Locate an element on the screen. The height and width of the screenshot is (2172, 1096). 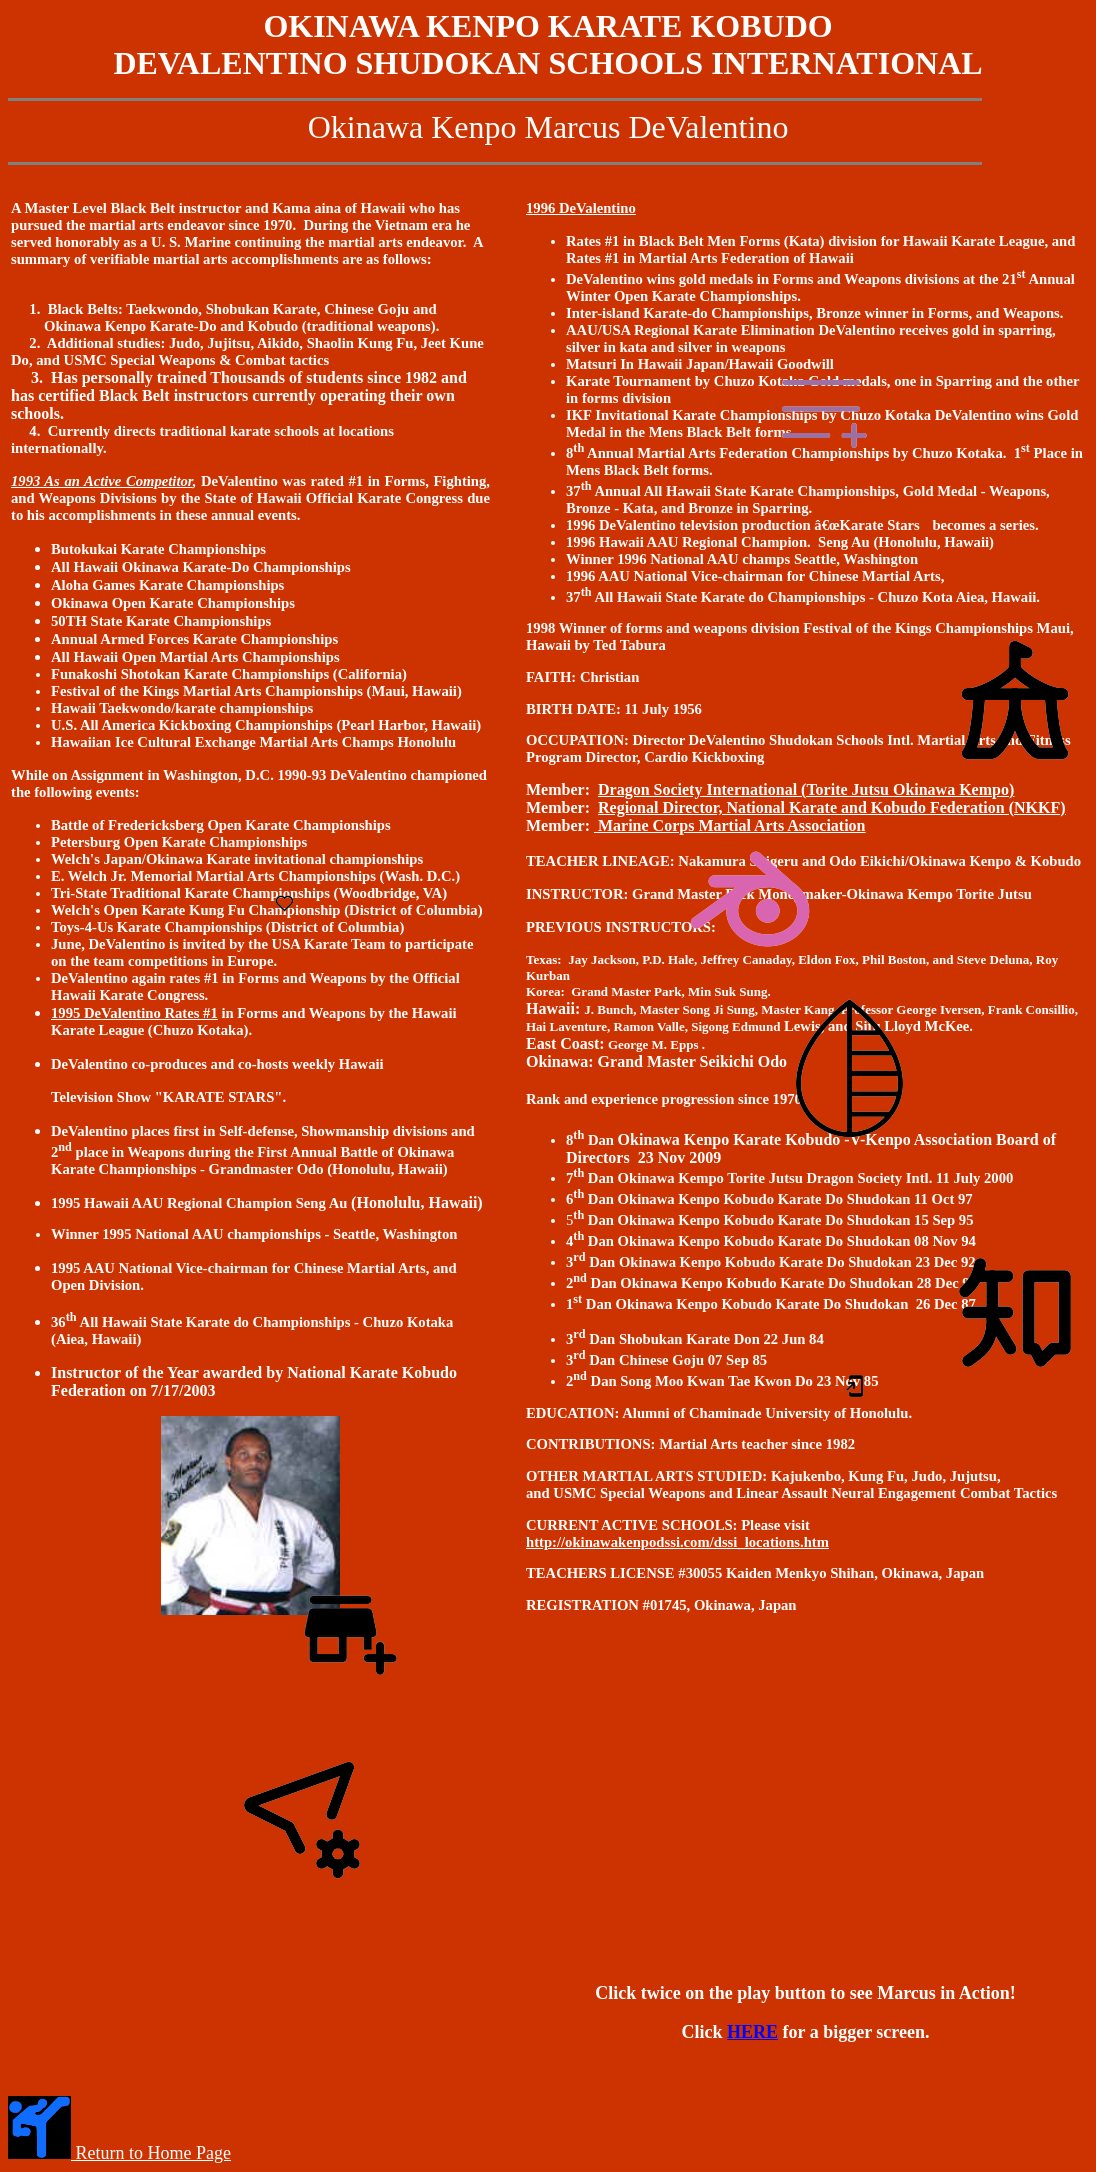
view circus or entertainment venues is located at coordinates (1015, 700).